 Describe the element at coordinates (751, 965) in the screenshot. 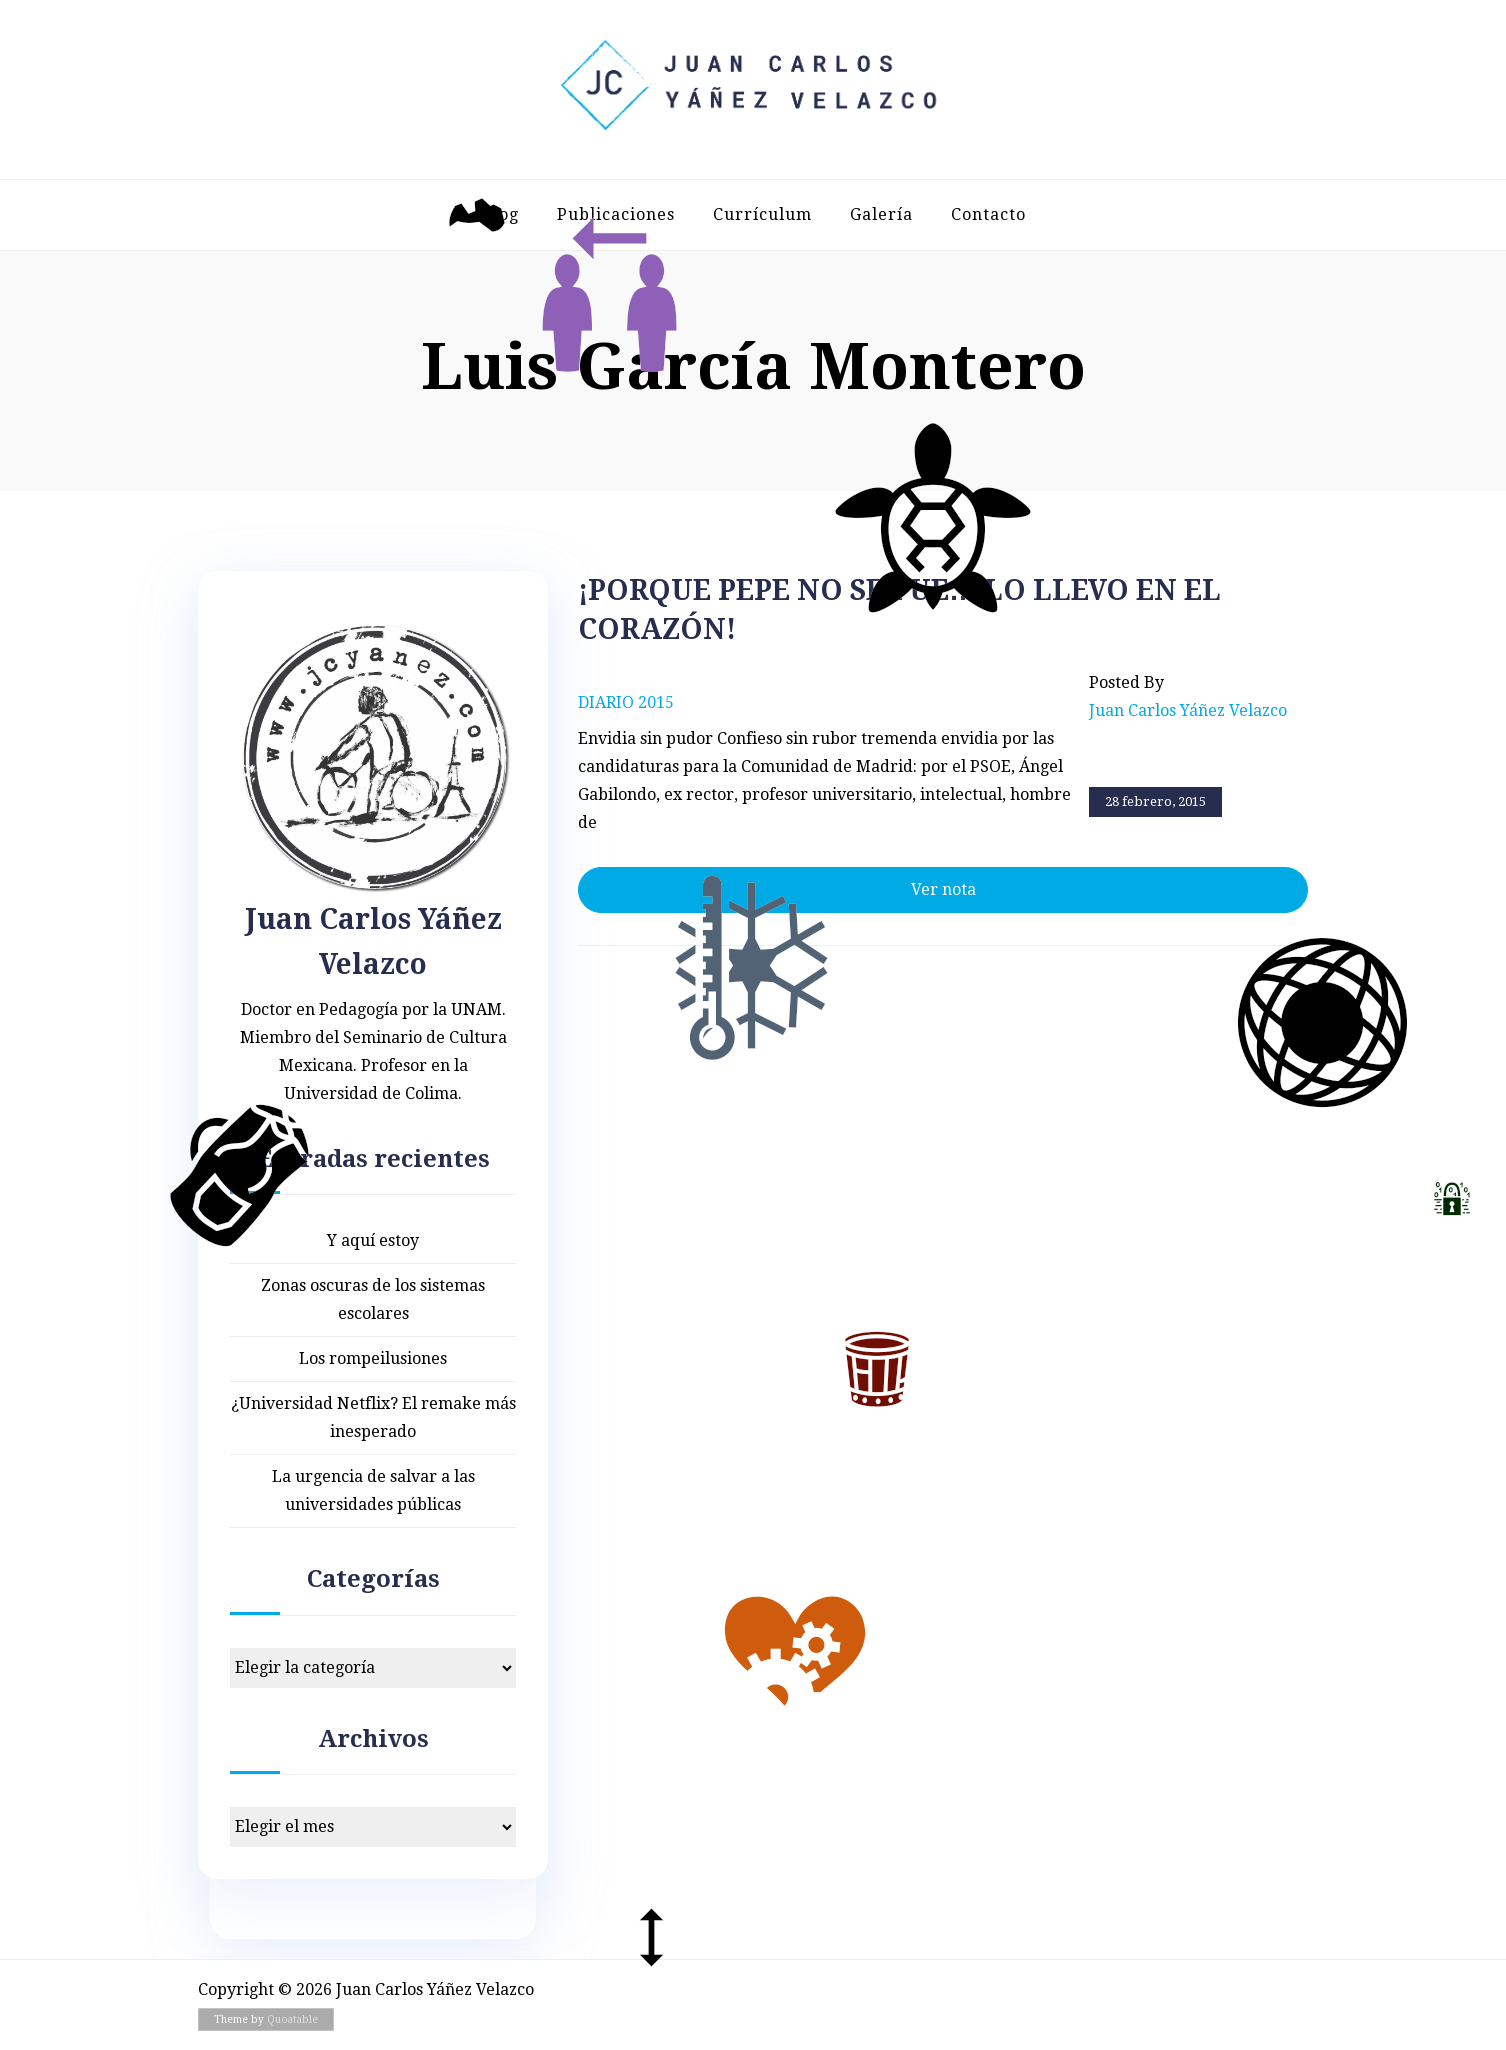

I see `indicates cold temperature or low reading` at that location.